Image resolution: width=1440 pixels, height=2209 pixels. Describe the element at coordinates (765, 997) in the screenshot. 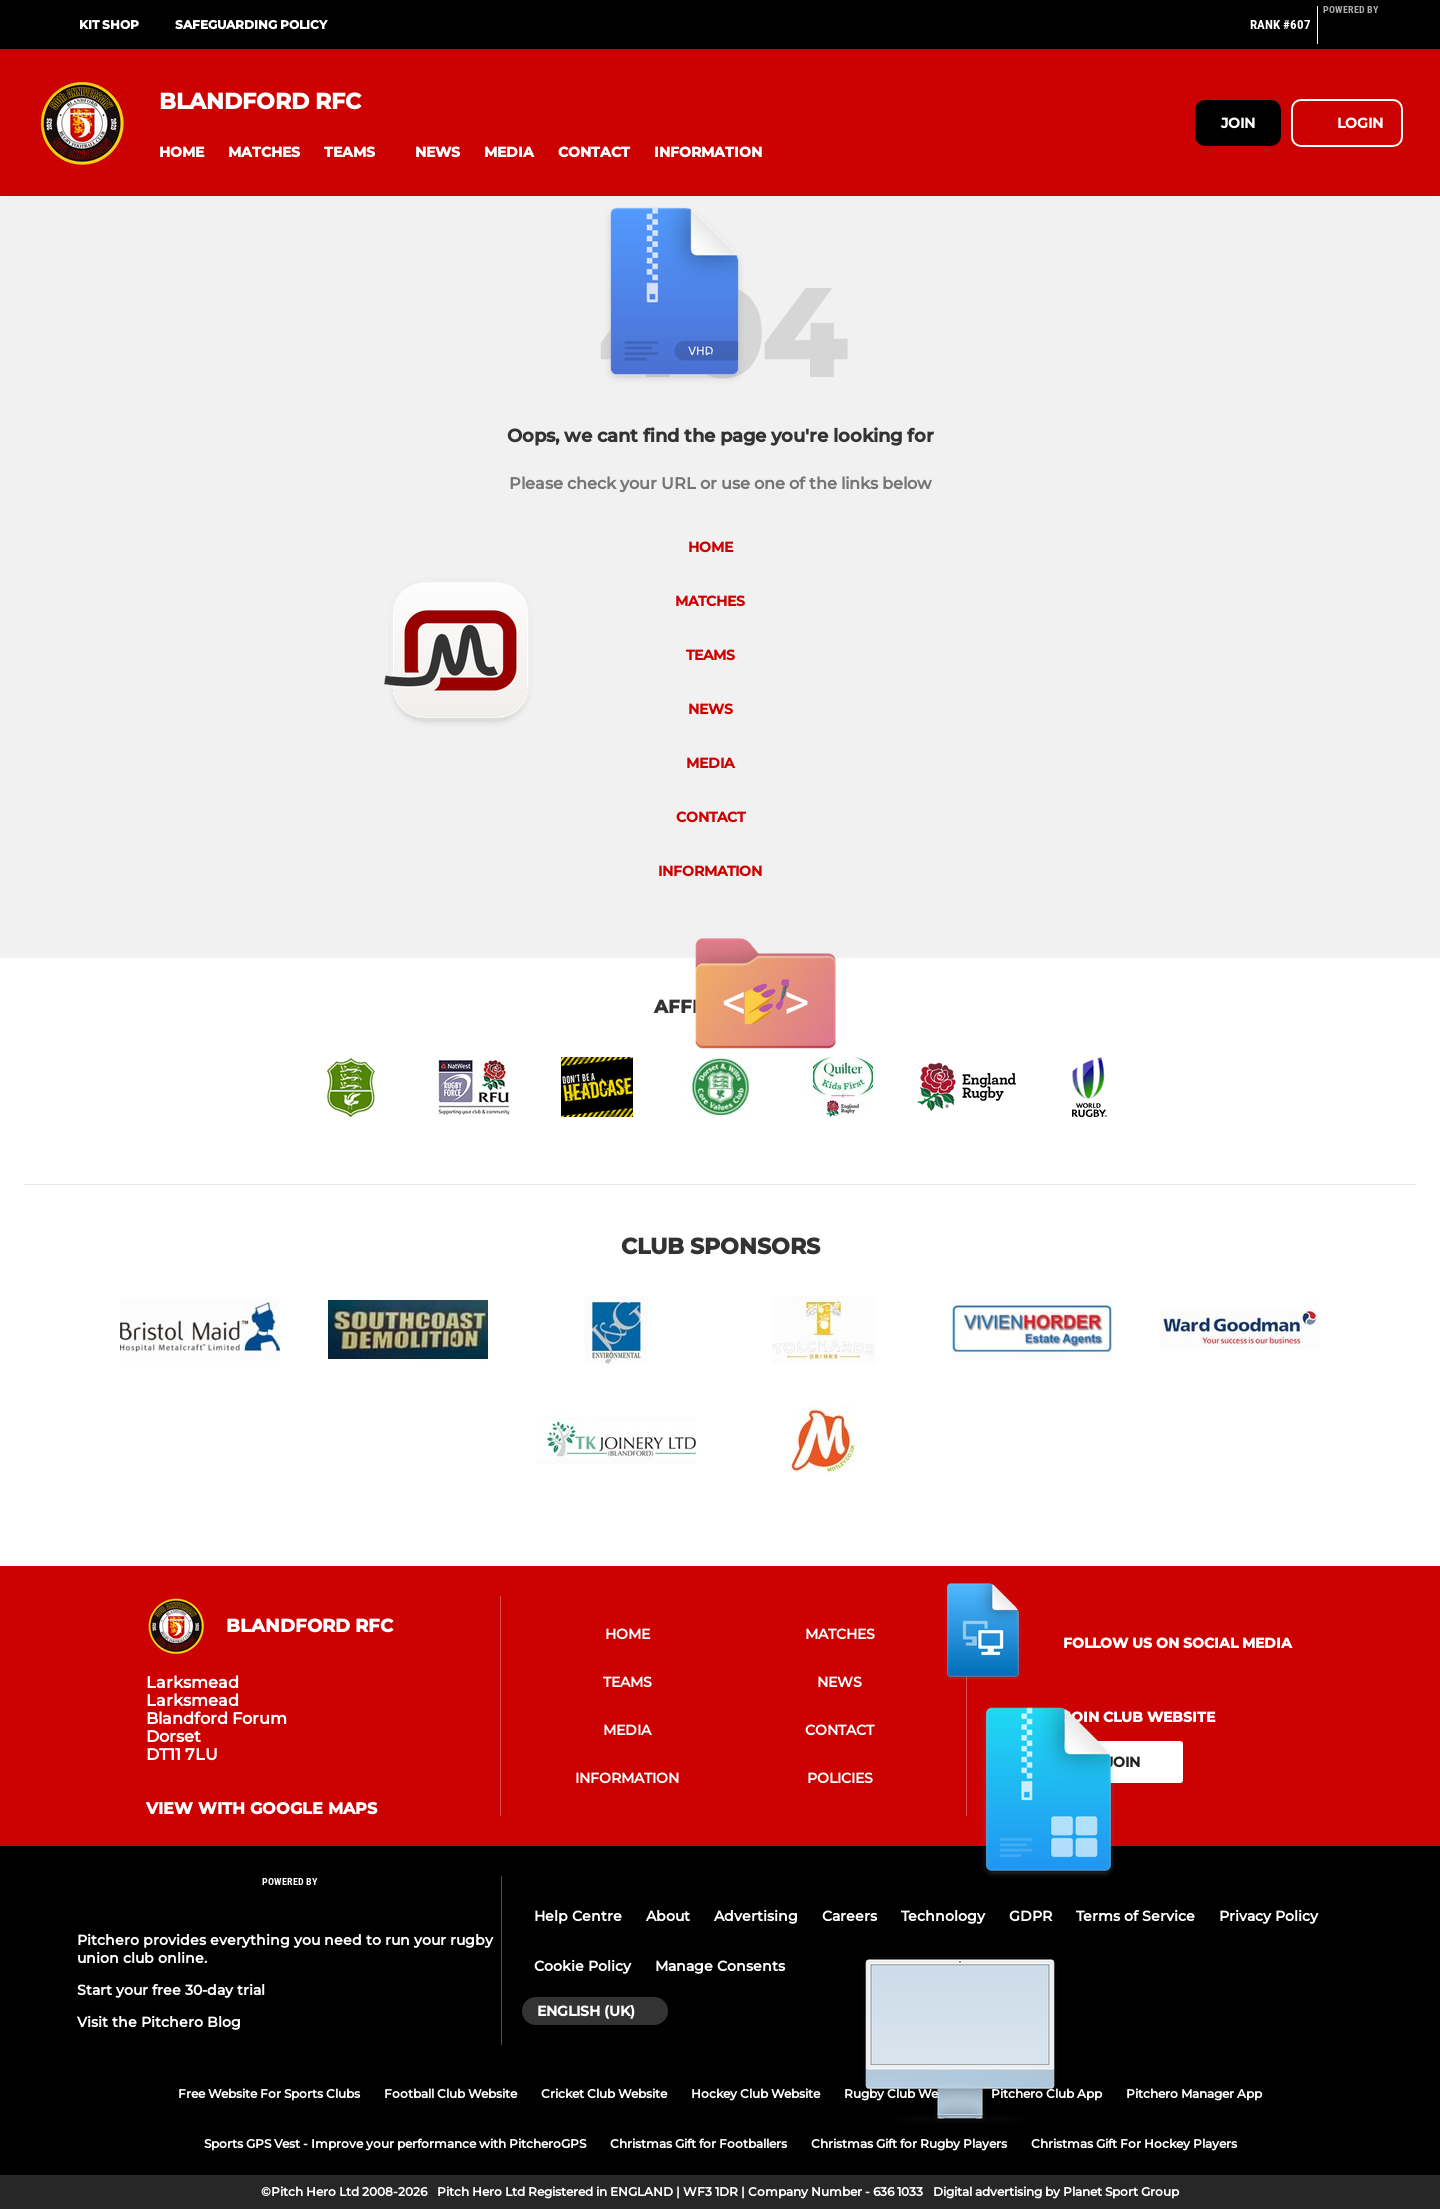

I see `folder containing styled-components files` at that location.